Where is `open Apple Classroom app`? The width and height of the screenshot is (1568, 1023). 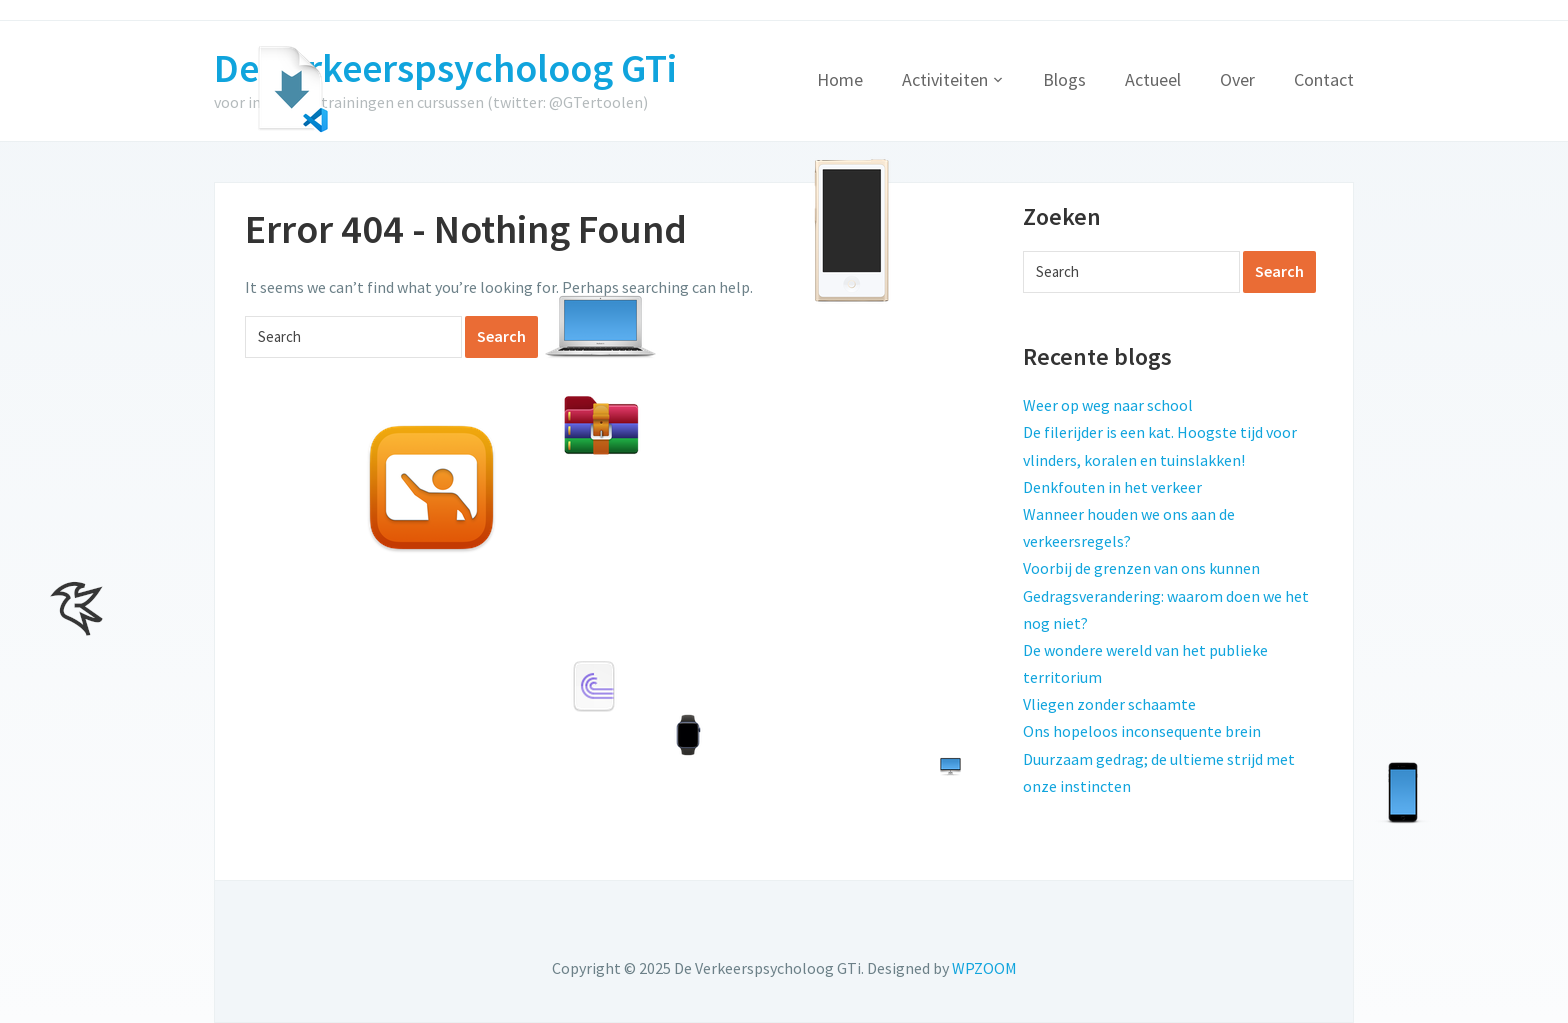
open Apple Classroom app is located at coordinates (431, 487).